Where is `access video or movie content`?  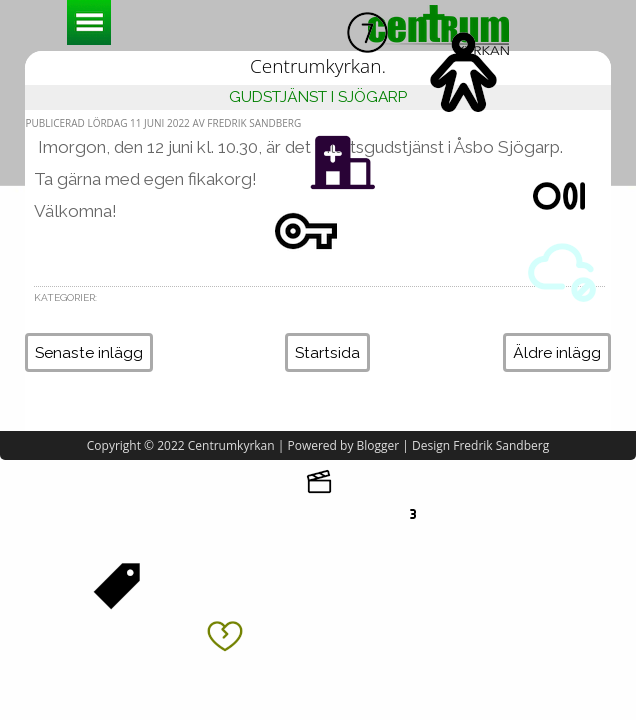
access video or movie content is located at coordinates (319, 482).